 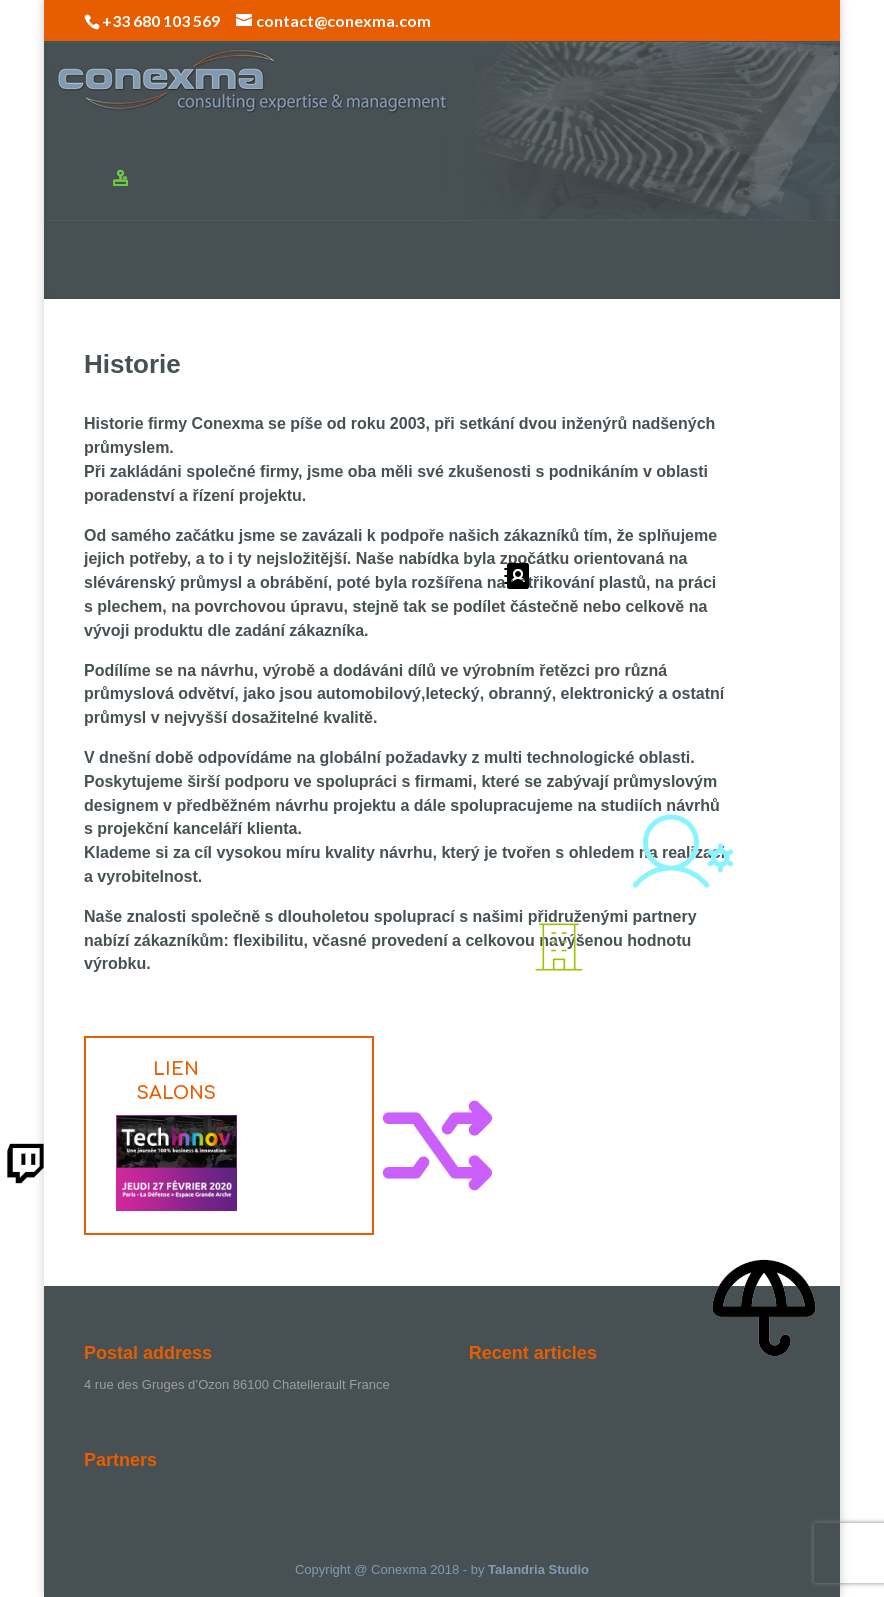 What do you see at coordinates (764, 1308) in the screenshot?
I see `view weather protection or rain forecast` at bounding box center [764, 1308].